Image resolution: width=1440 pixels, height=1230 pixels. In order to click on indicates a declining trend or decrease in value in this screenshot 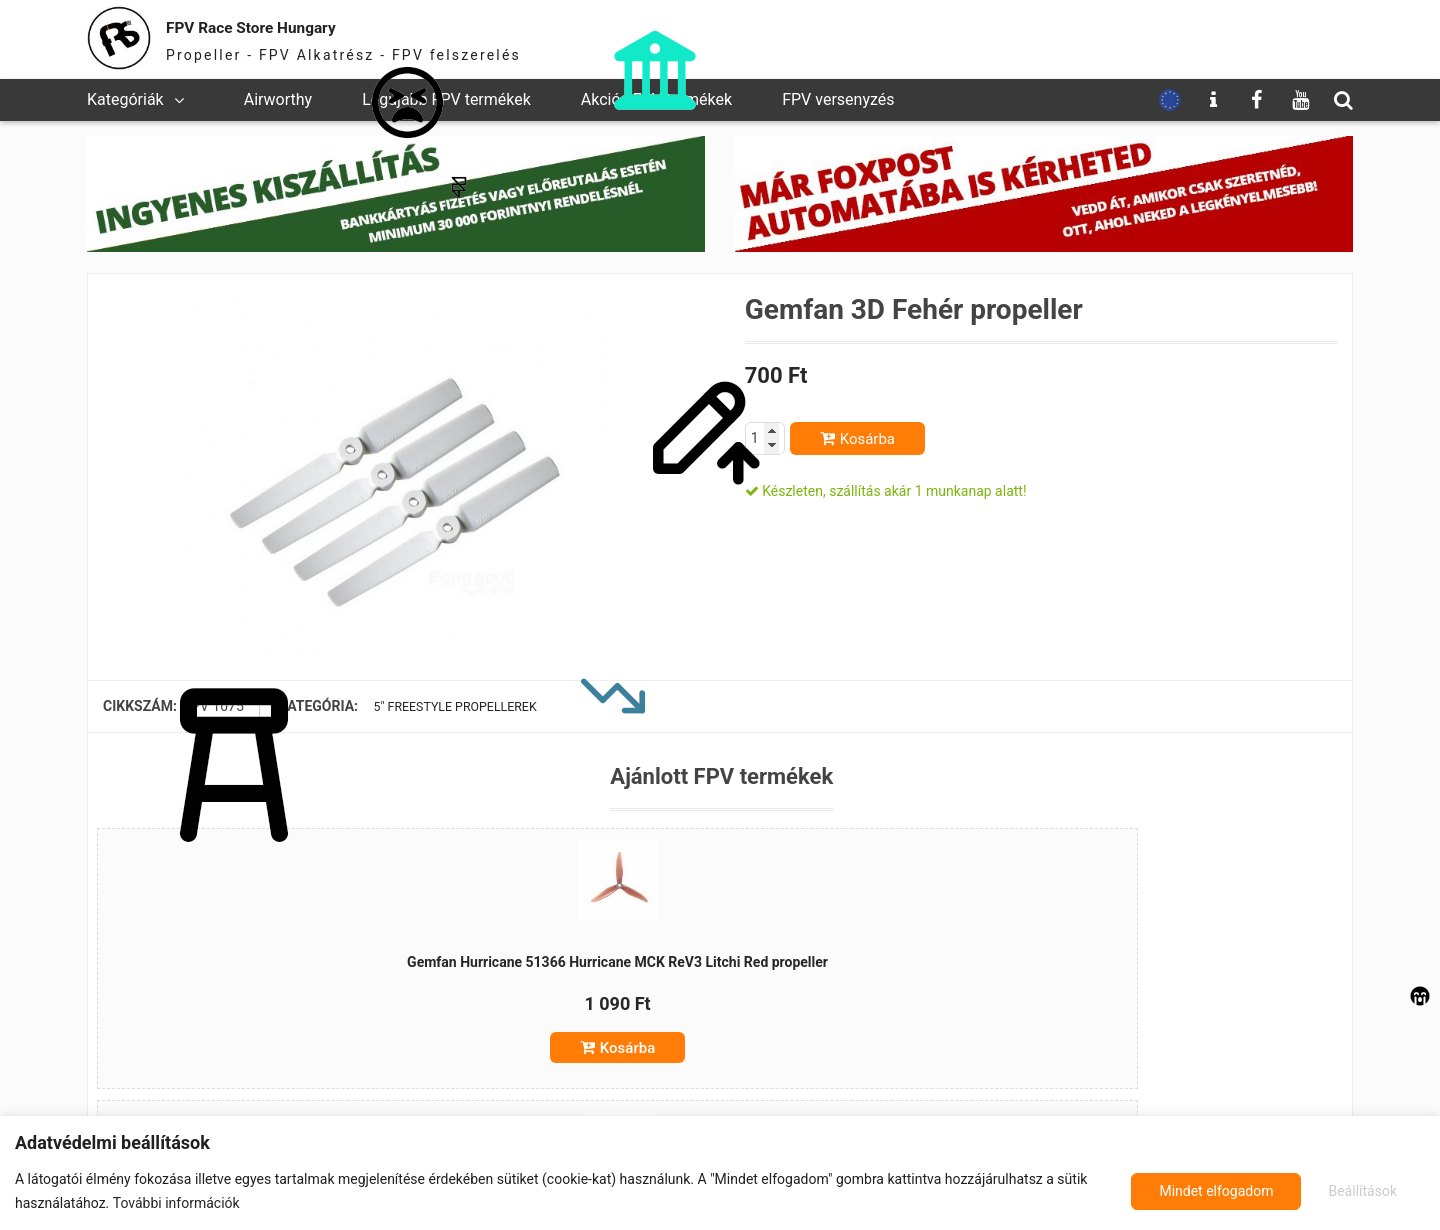, I will do `click(613, 696)`.